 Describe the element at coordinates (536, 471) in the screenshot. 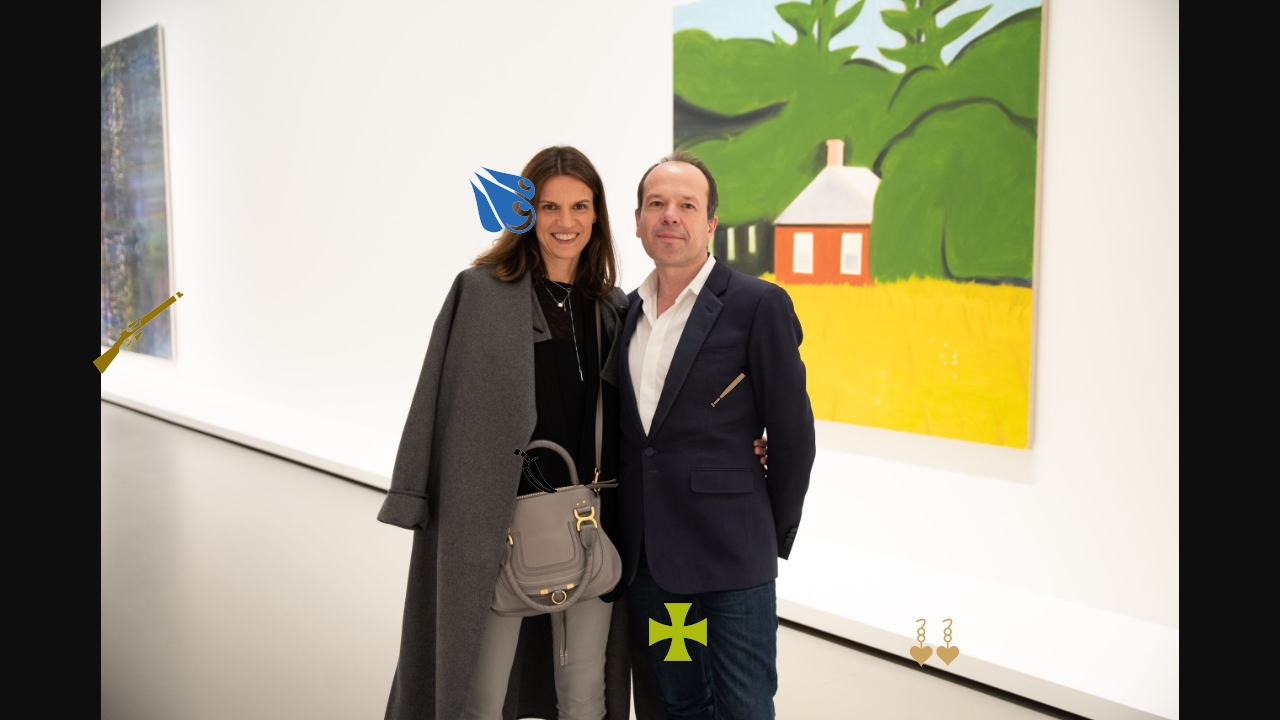

I see `equip a dagger or knife weapon` at that location.